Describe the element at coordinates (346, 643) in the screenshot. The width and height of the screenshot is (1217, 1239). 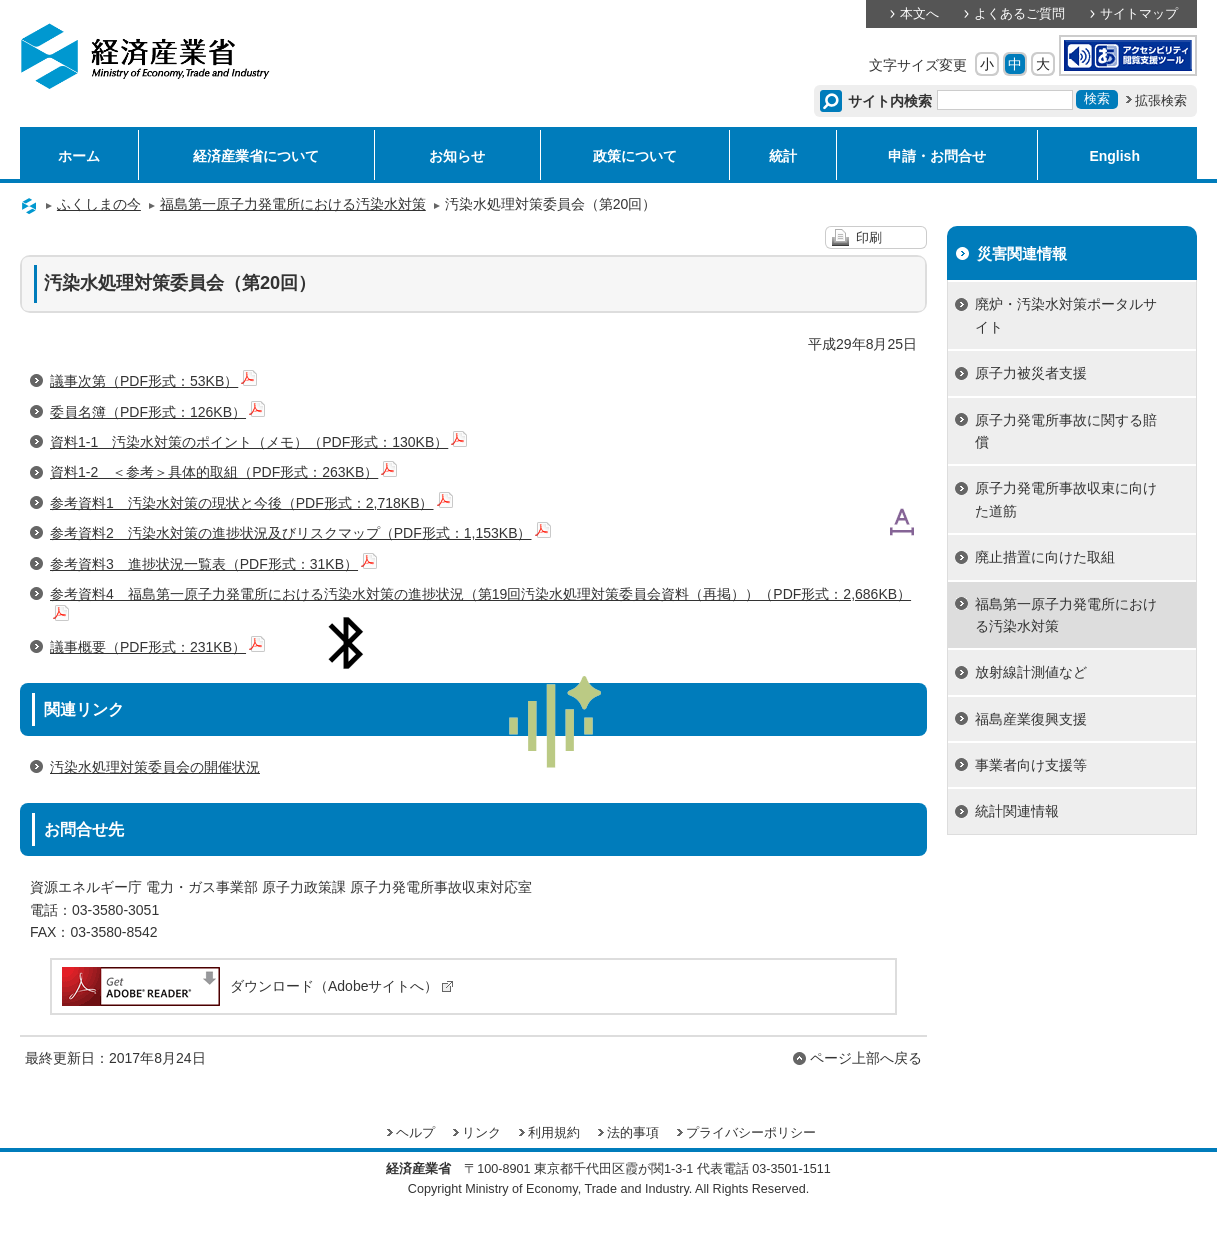
I see `toggle bluetooth connectivity on or off` at that location.